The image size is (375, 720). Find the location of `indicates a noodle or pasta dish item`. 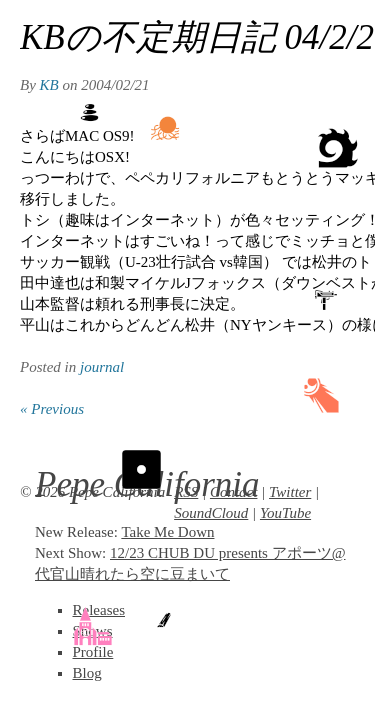

indicates a noodle or pasta dish item is located at coordinates (165, 126).